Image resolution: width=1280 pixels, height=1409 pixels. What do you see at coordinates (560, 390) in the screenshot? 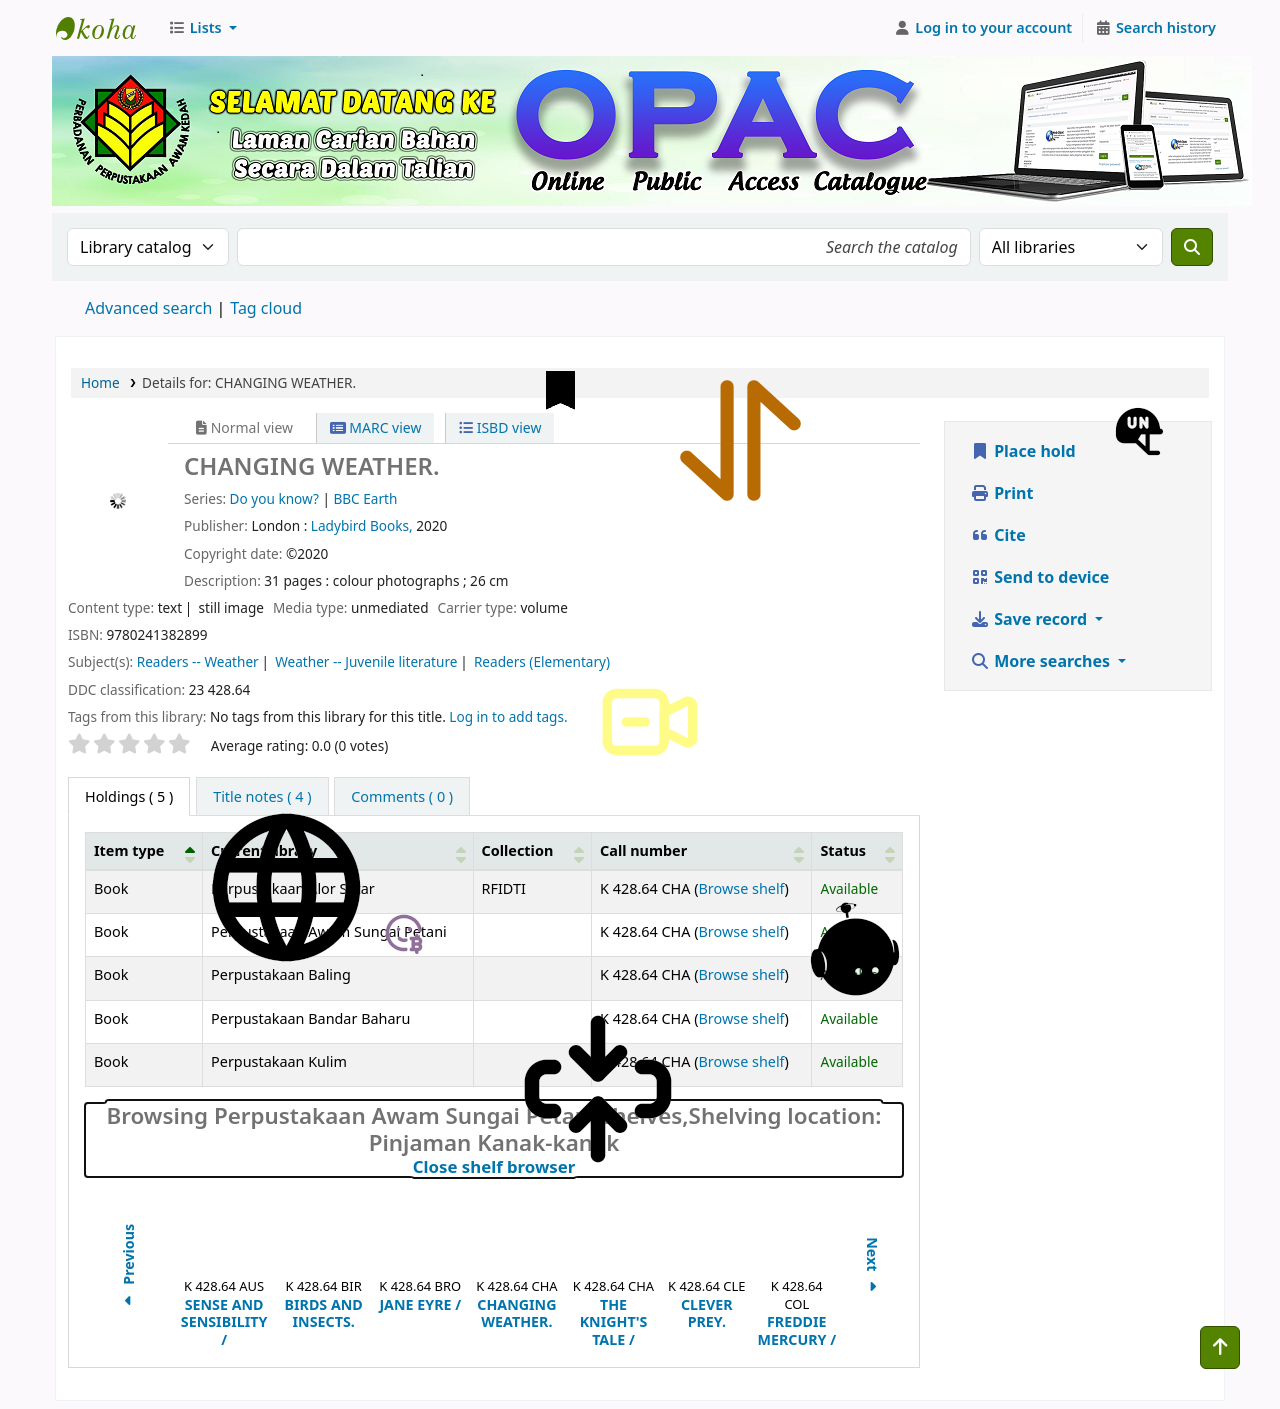
I see `bookmark this item` at bounding box center [560, 390].